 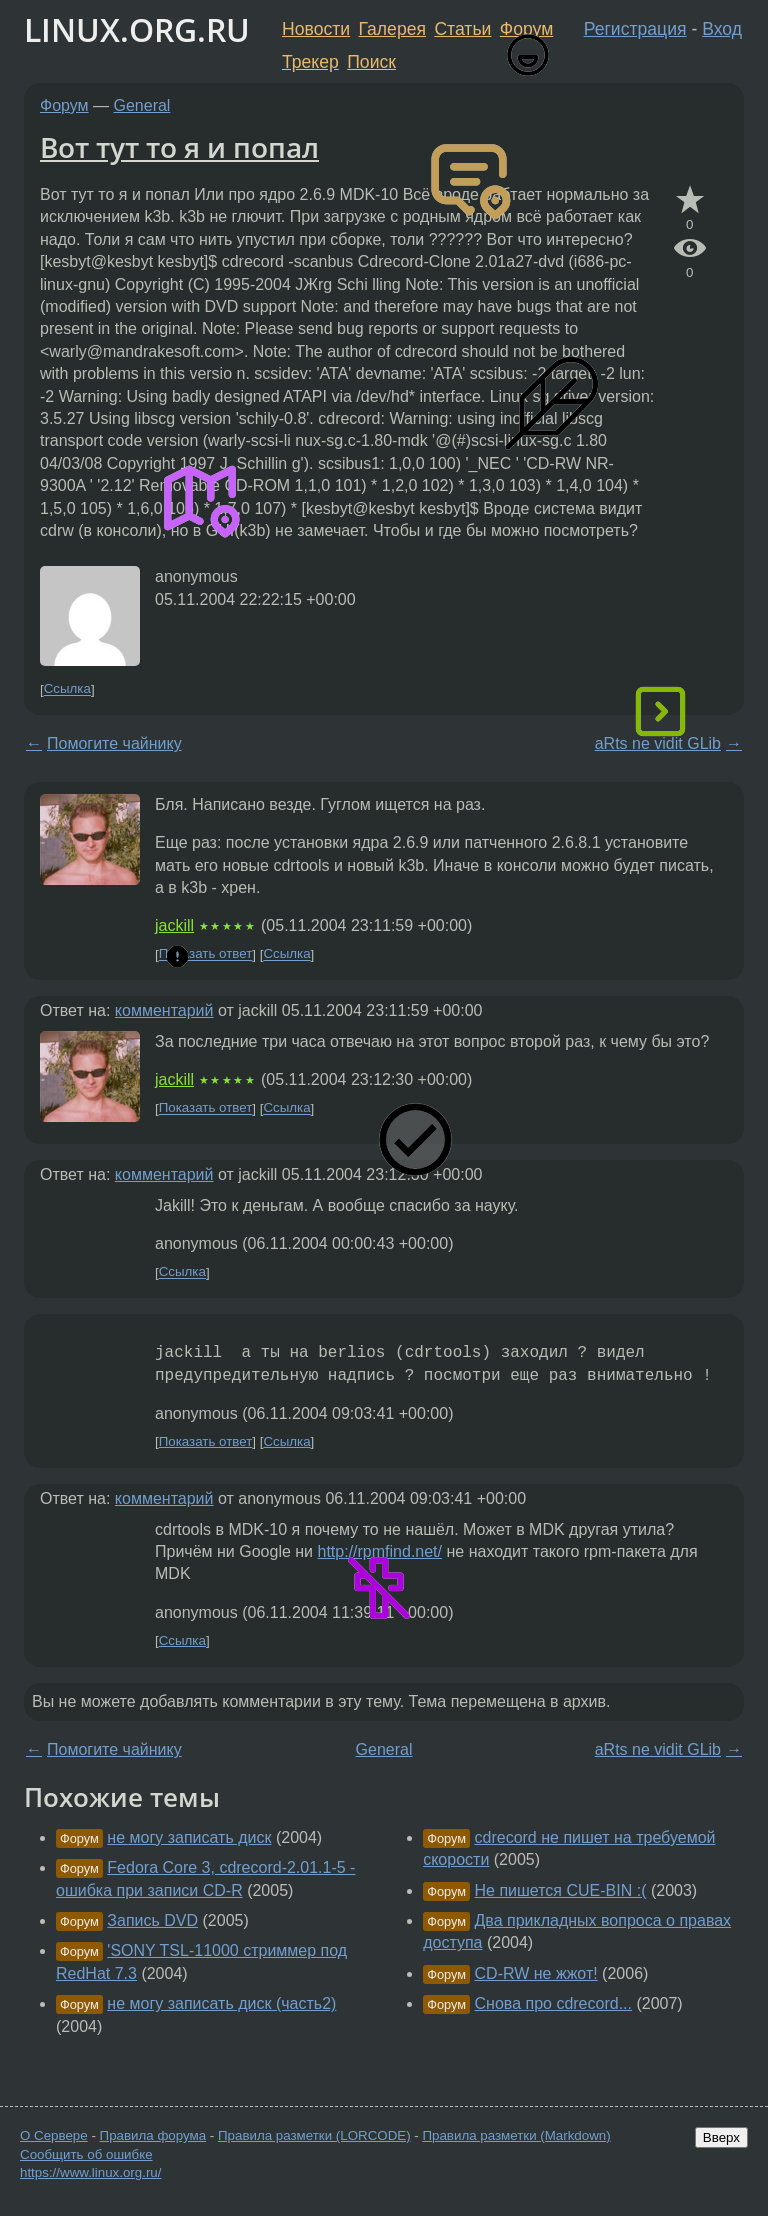 I want to click on view location on map, so click(x=200, y=498).